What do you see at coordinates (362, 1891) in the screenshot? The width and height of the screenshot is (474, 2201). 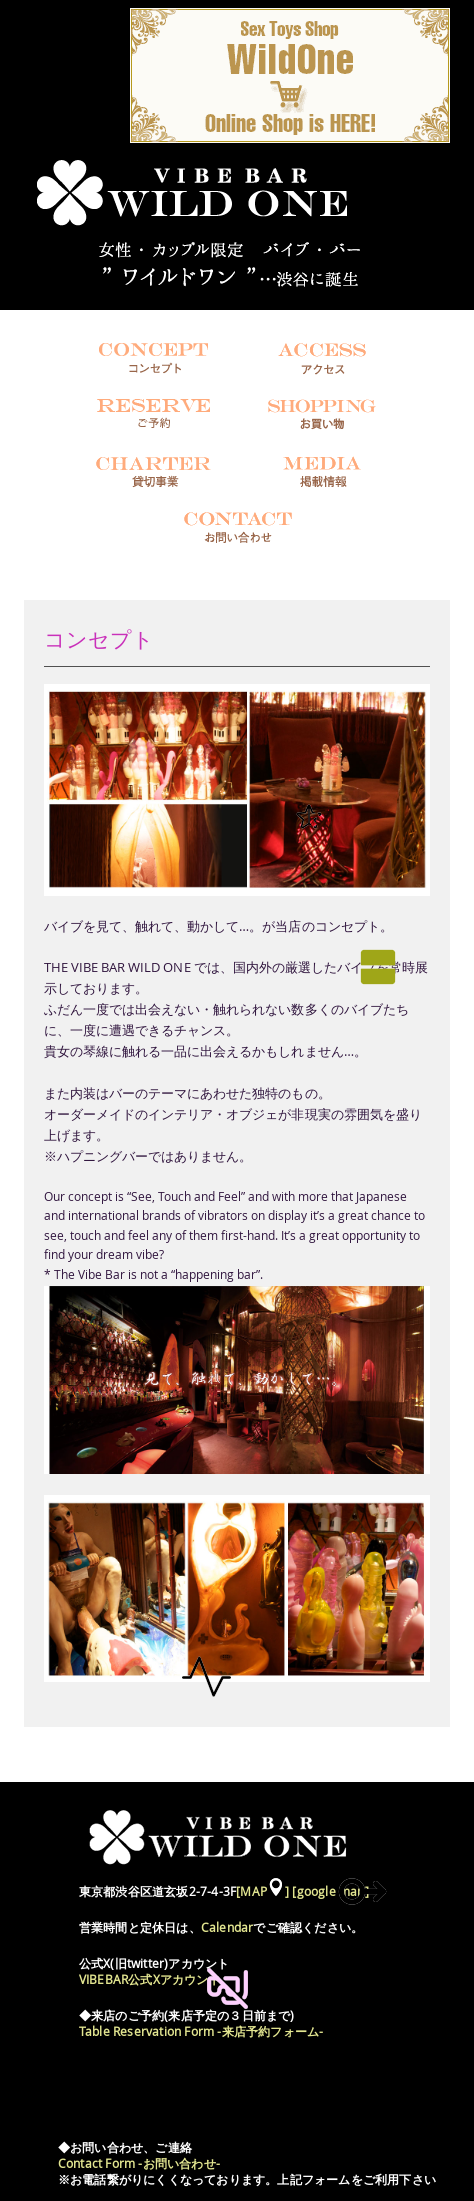 I see `swipe right to continue or proceed` at bounding box center [362, 1891].